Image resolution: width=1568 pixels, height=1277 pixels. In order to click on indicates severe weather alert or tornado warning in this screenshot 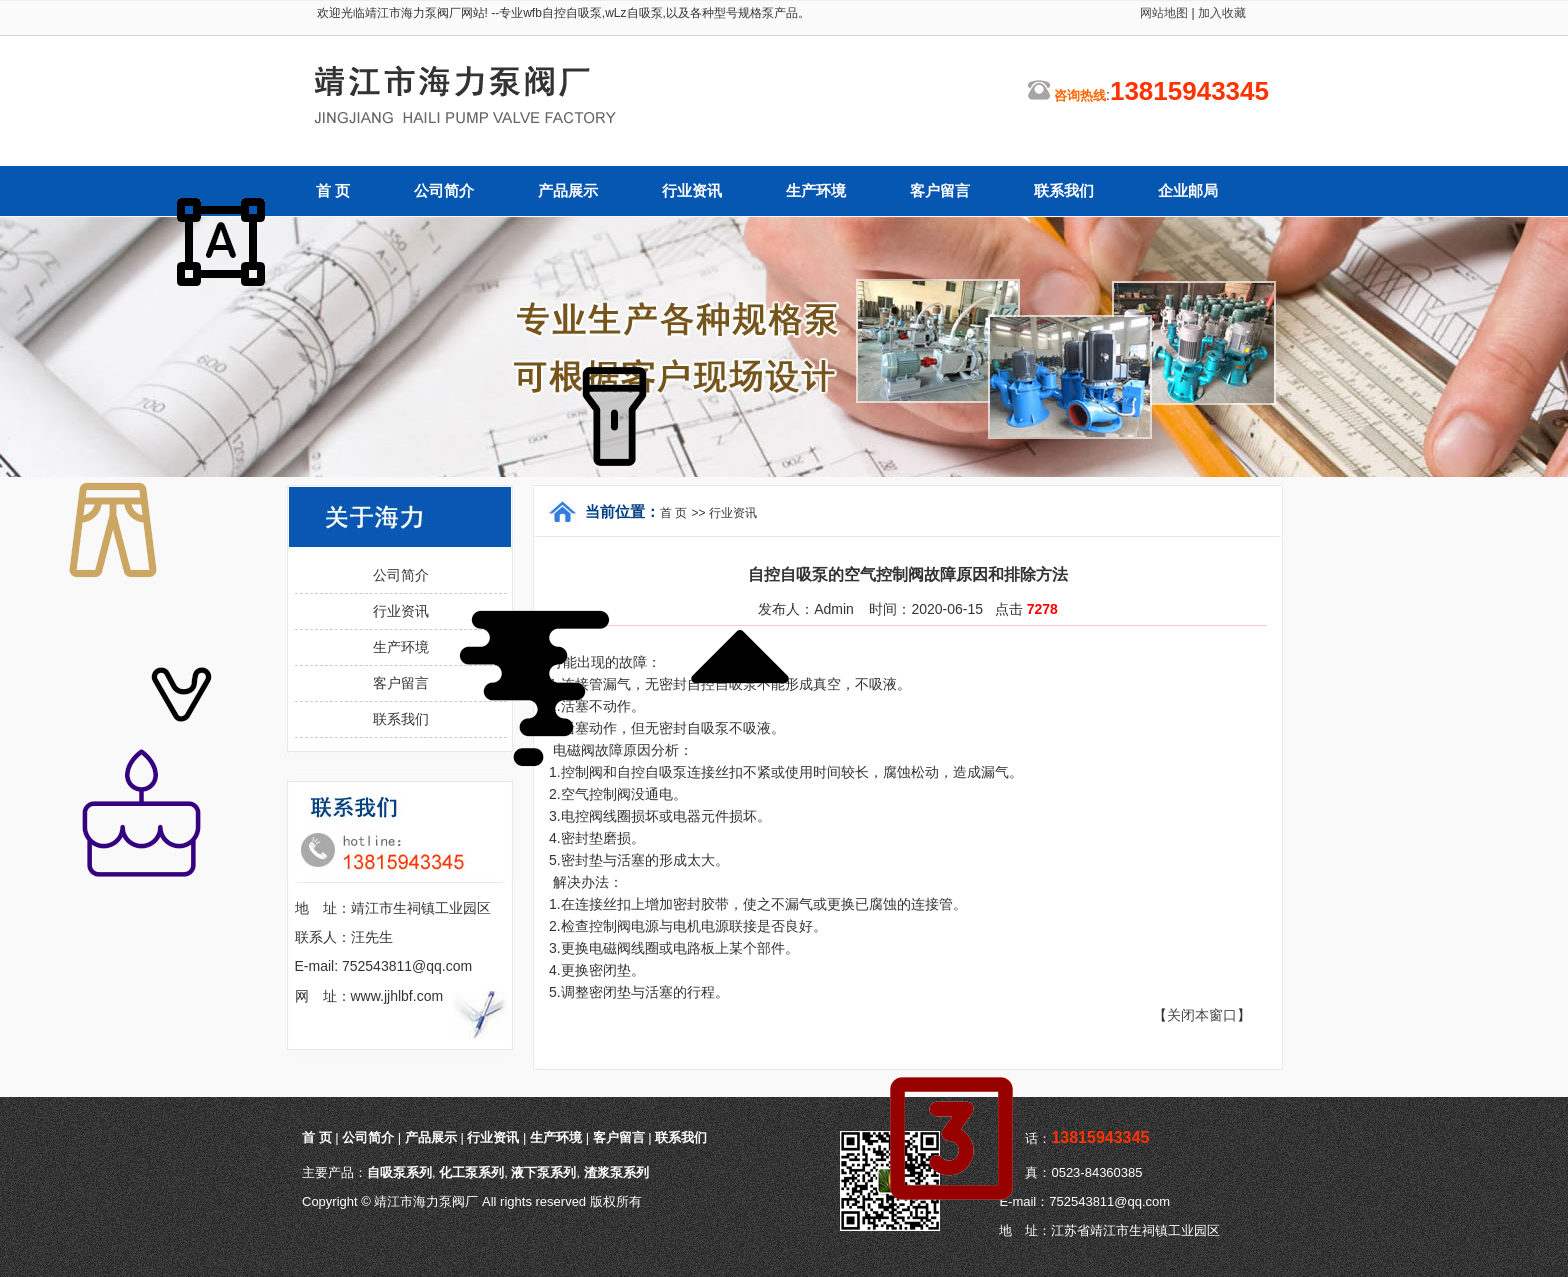, I will do `click(531, 682)`.